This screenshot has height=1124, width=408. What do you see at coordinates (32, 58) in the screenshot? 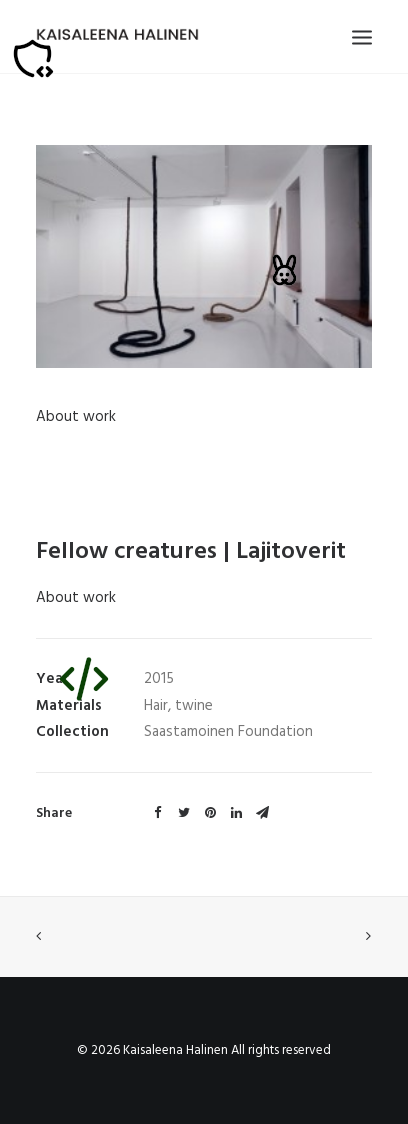
I see `access security code settings` at bounding box center [32, 58].